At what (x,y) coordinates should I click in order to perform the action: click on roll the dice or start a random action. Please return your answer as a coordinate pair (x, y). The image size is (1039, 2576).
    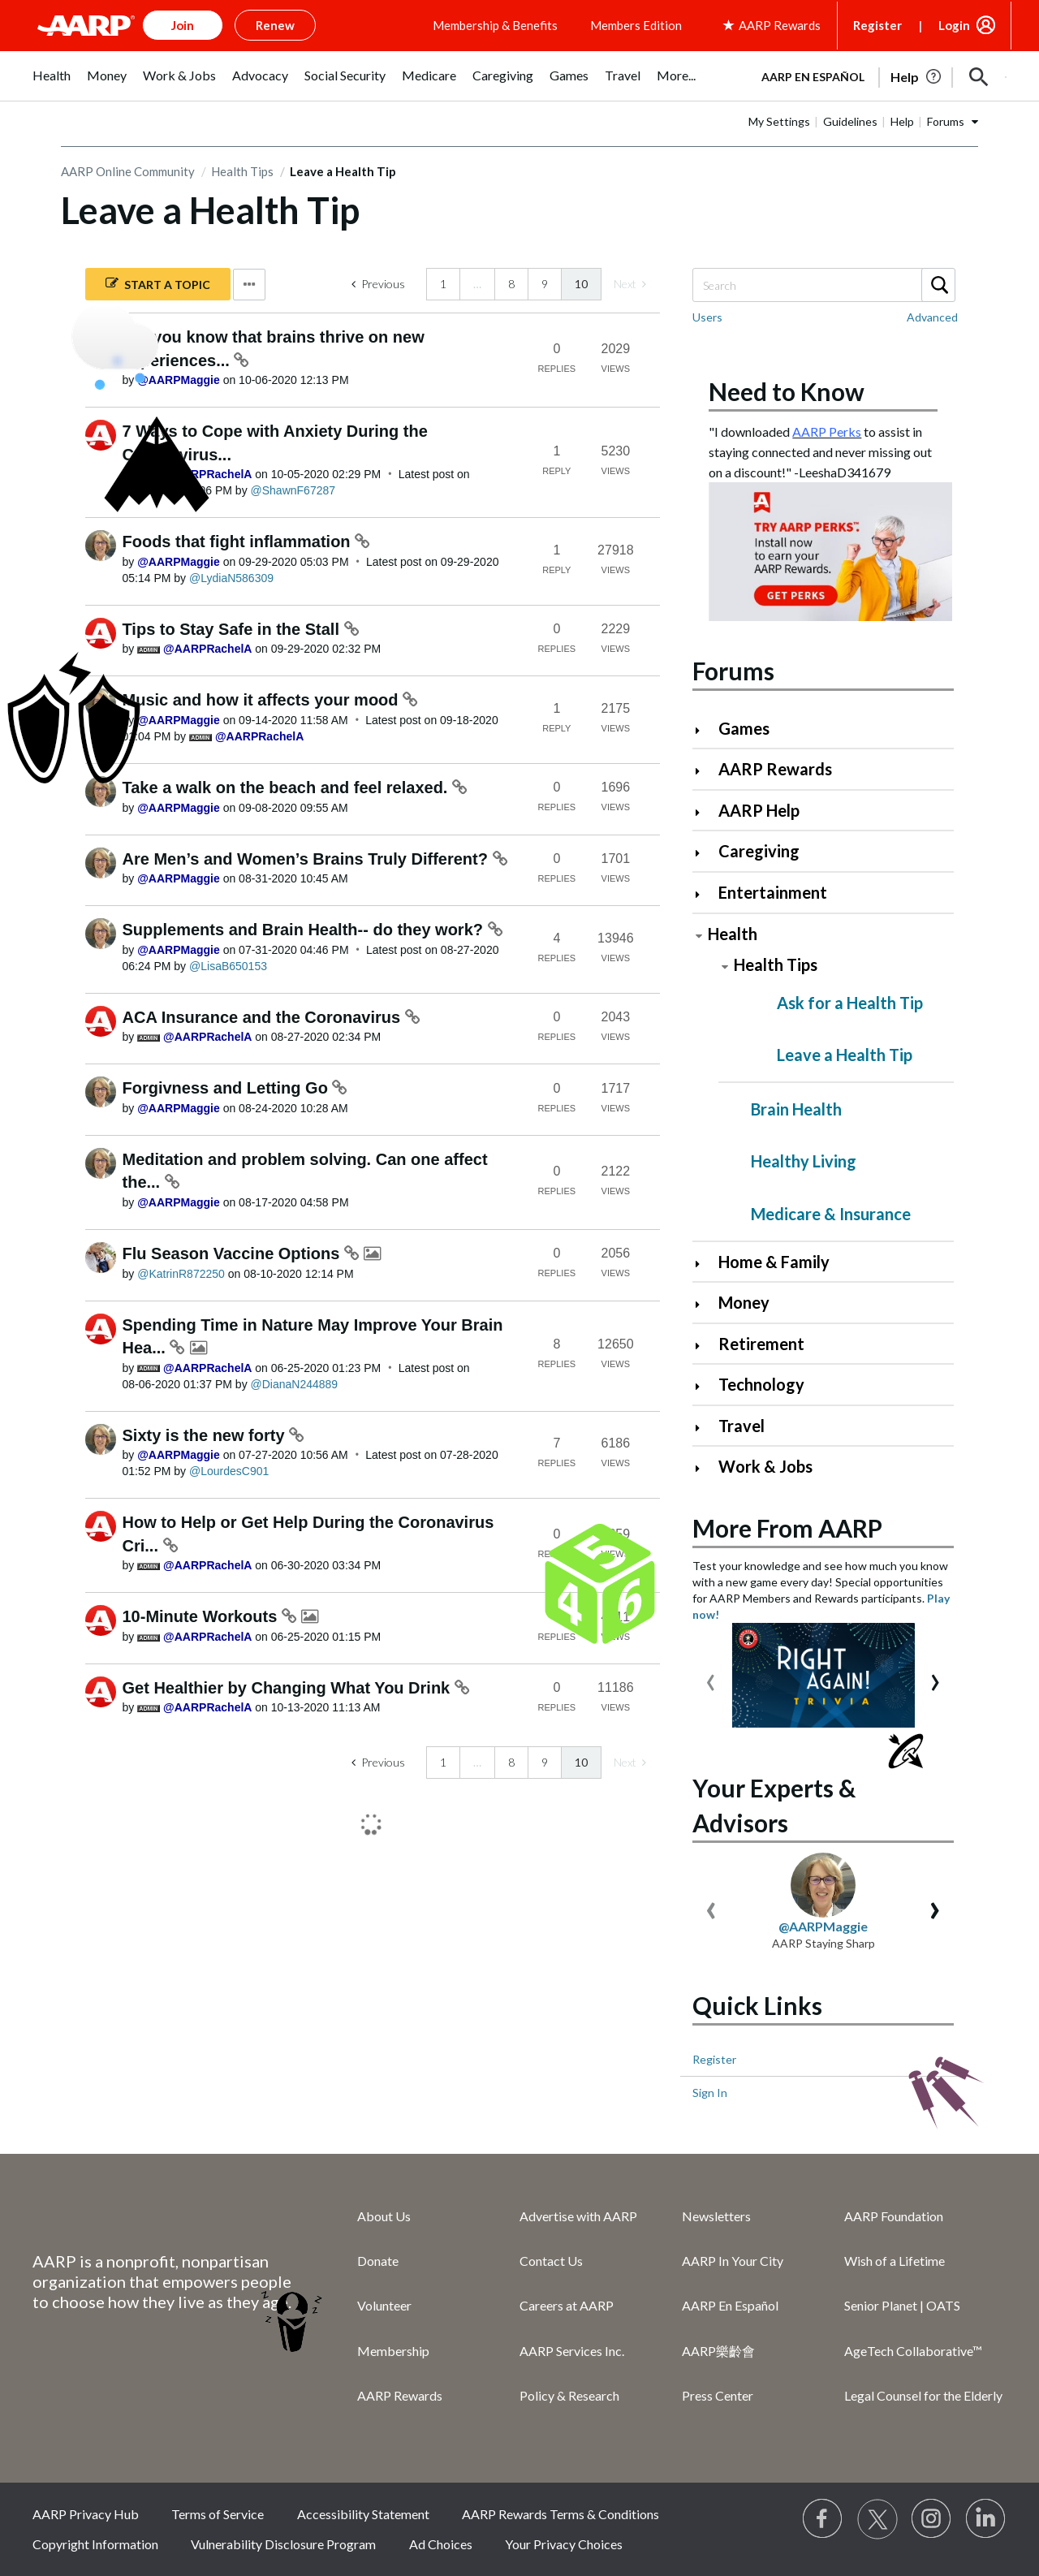
    Looking at the image, I should click on (600, 1585).